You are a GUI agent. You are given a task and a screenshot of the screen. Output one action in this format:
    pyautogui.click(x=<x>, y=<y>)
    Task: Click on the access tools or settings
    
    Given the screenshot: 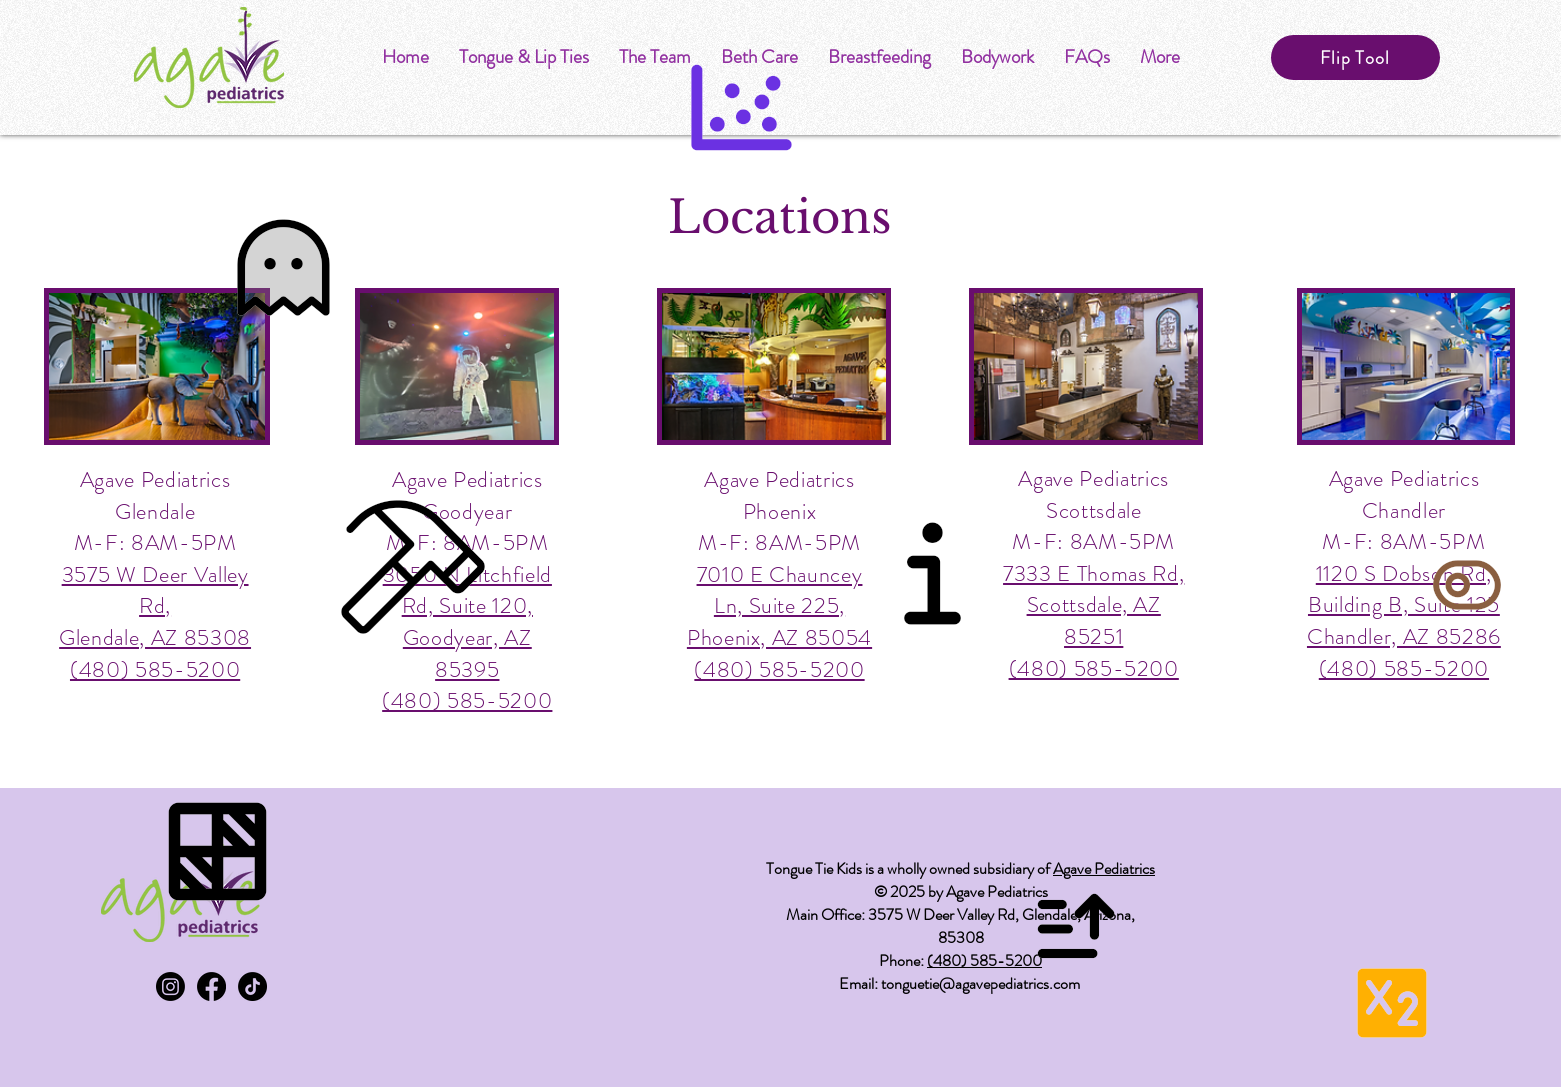 What is the action you would take?
    pyautogui.click(x=405, y=569)
    